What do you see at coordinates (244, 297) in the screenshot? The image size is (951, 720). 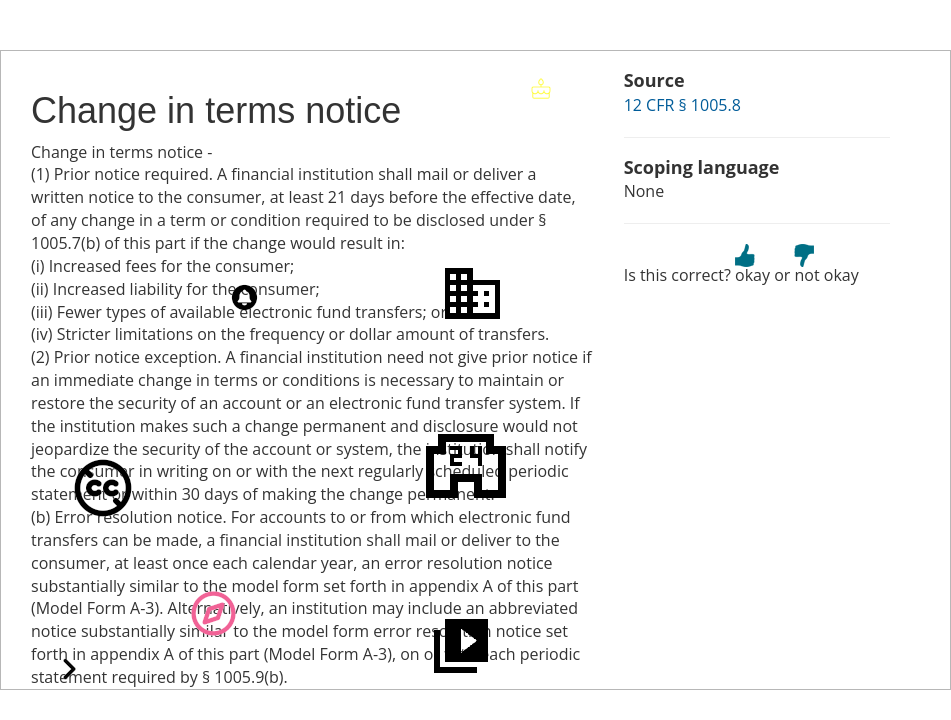 I see `view notifications` at bounding box center [244, 297].